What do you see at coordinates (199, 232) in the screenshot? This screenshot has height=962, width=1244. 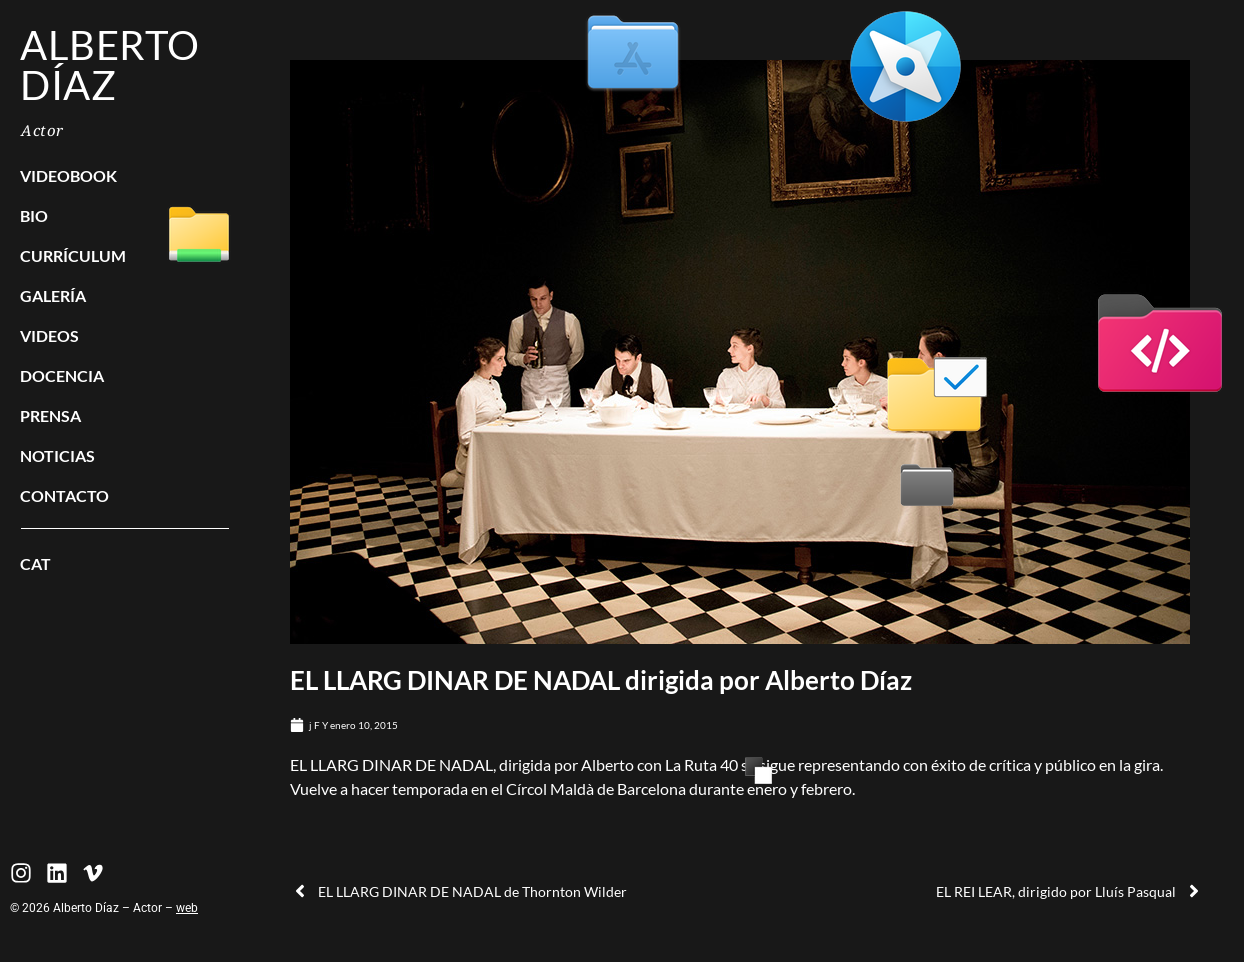 I see `access shared network folder` at bounding box center [199, 232].